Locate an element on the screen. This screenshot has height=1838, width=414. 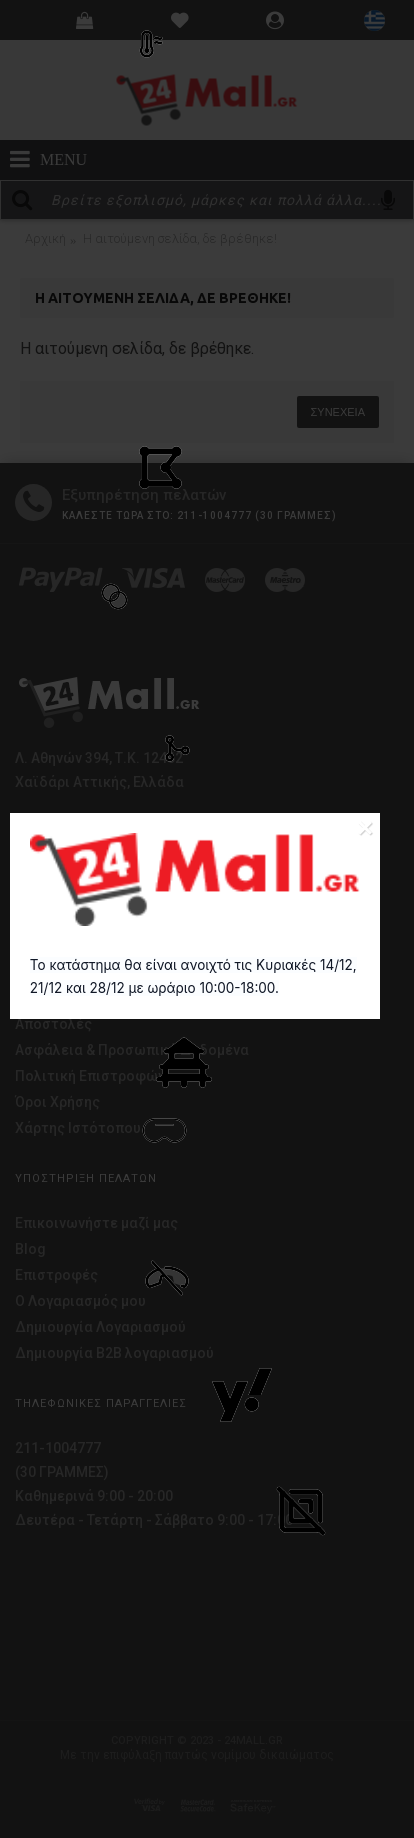
end or decline a phone call is located at coordinates (167, 1278).